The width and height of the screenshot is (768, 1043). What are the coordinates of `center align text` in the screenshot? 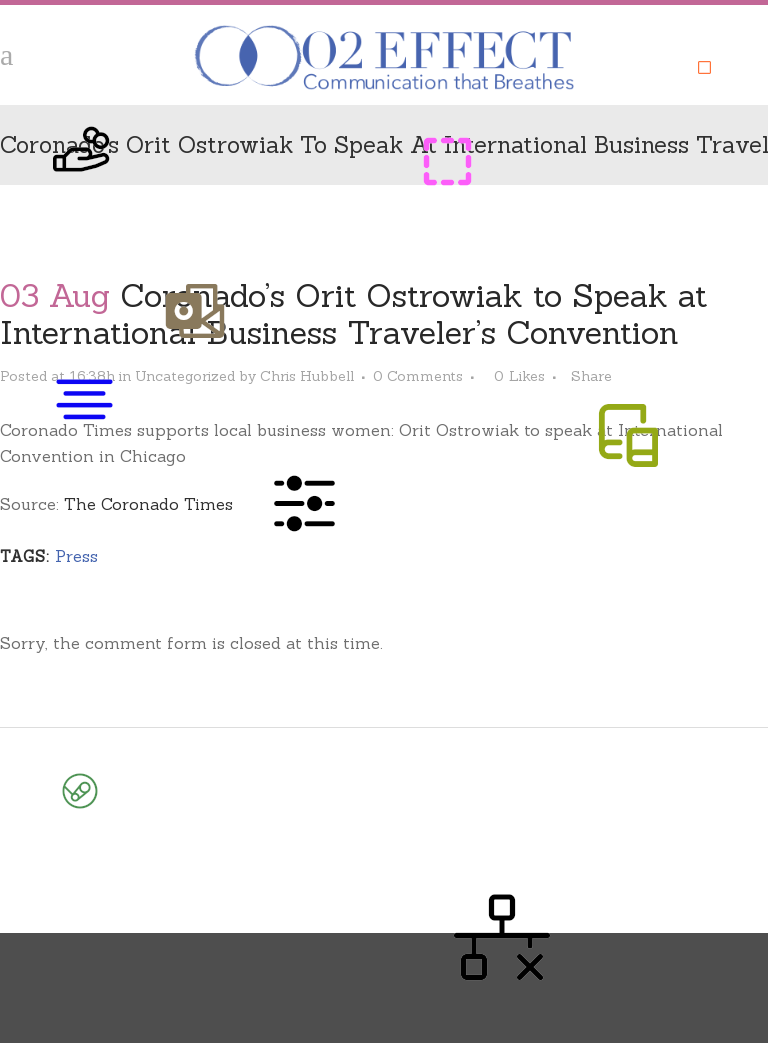 It's located at (84, 400).